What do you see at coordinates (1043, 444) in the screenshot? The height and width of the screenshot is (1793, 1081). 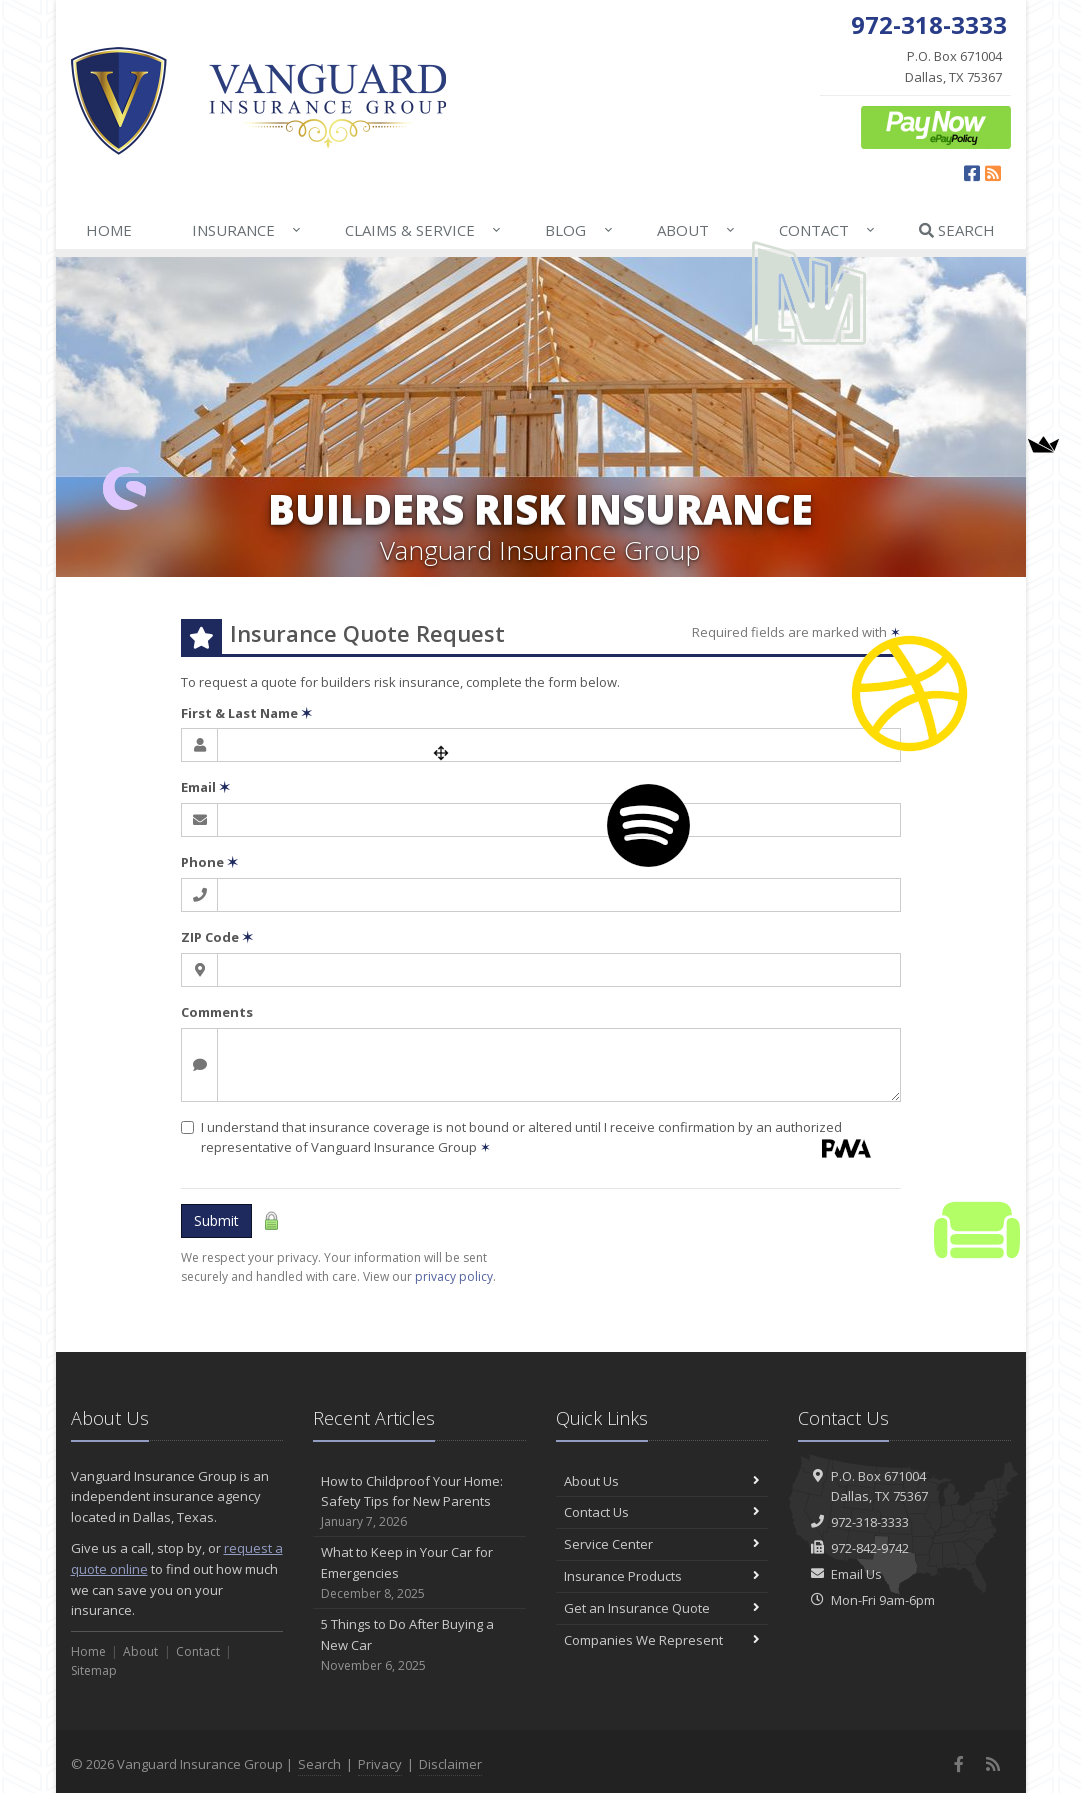 I see `open streamlit application` at bounding box center [1043, 444].